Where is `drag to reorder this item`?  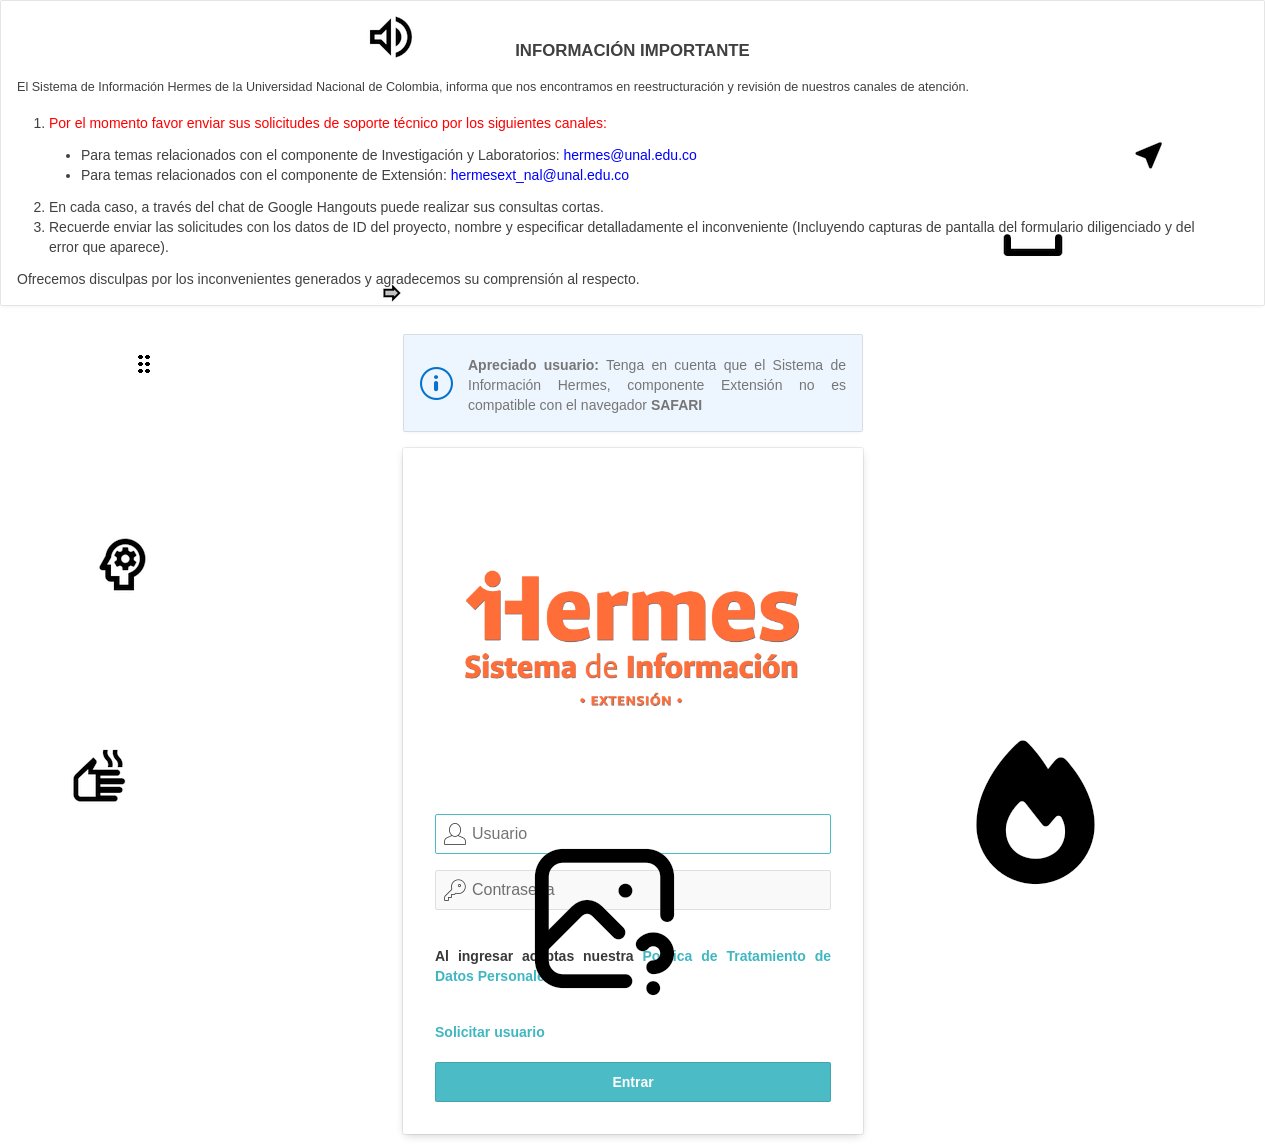 drag to reorder this item is located at coordinates (144, 364).